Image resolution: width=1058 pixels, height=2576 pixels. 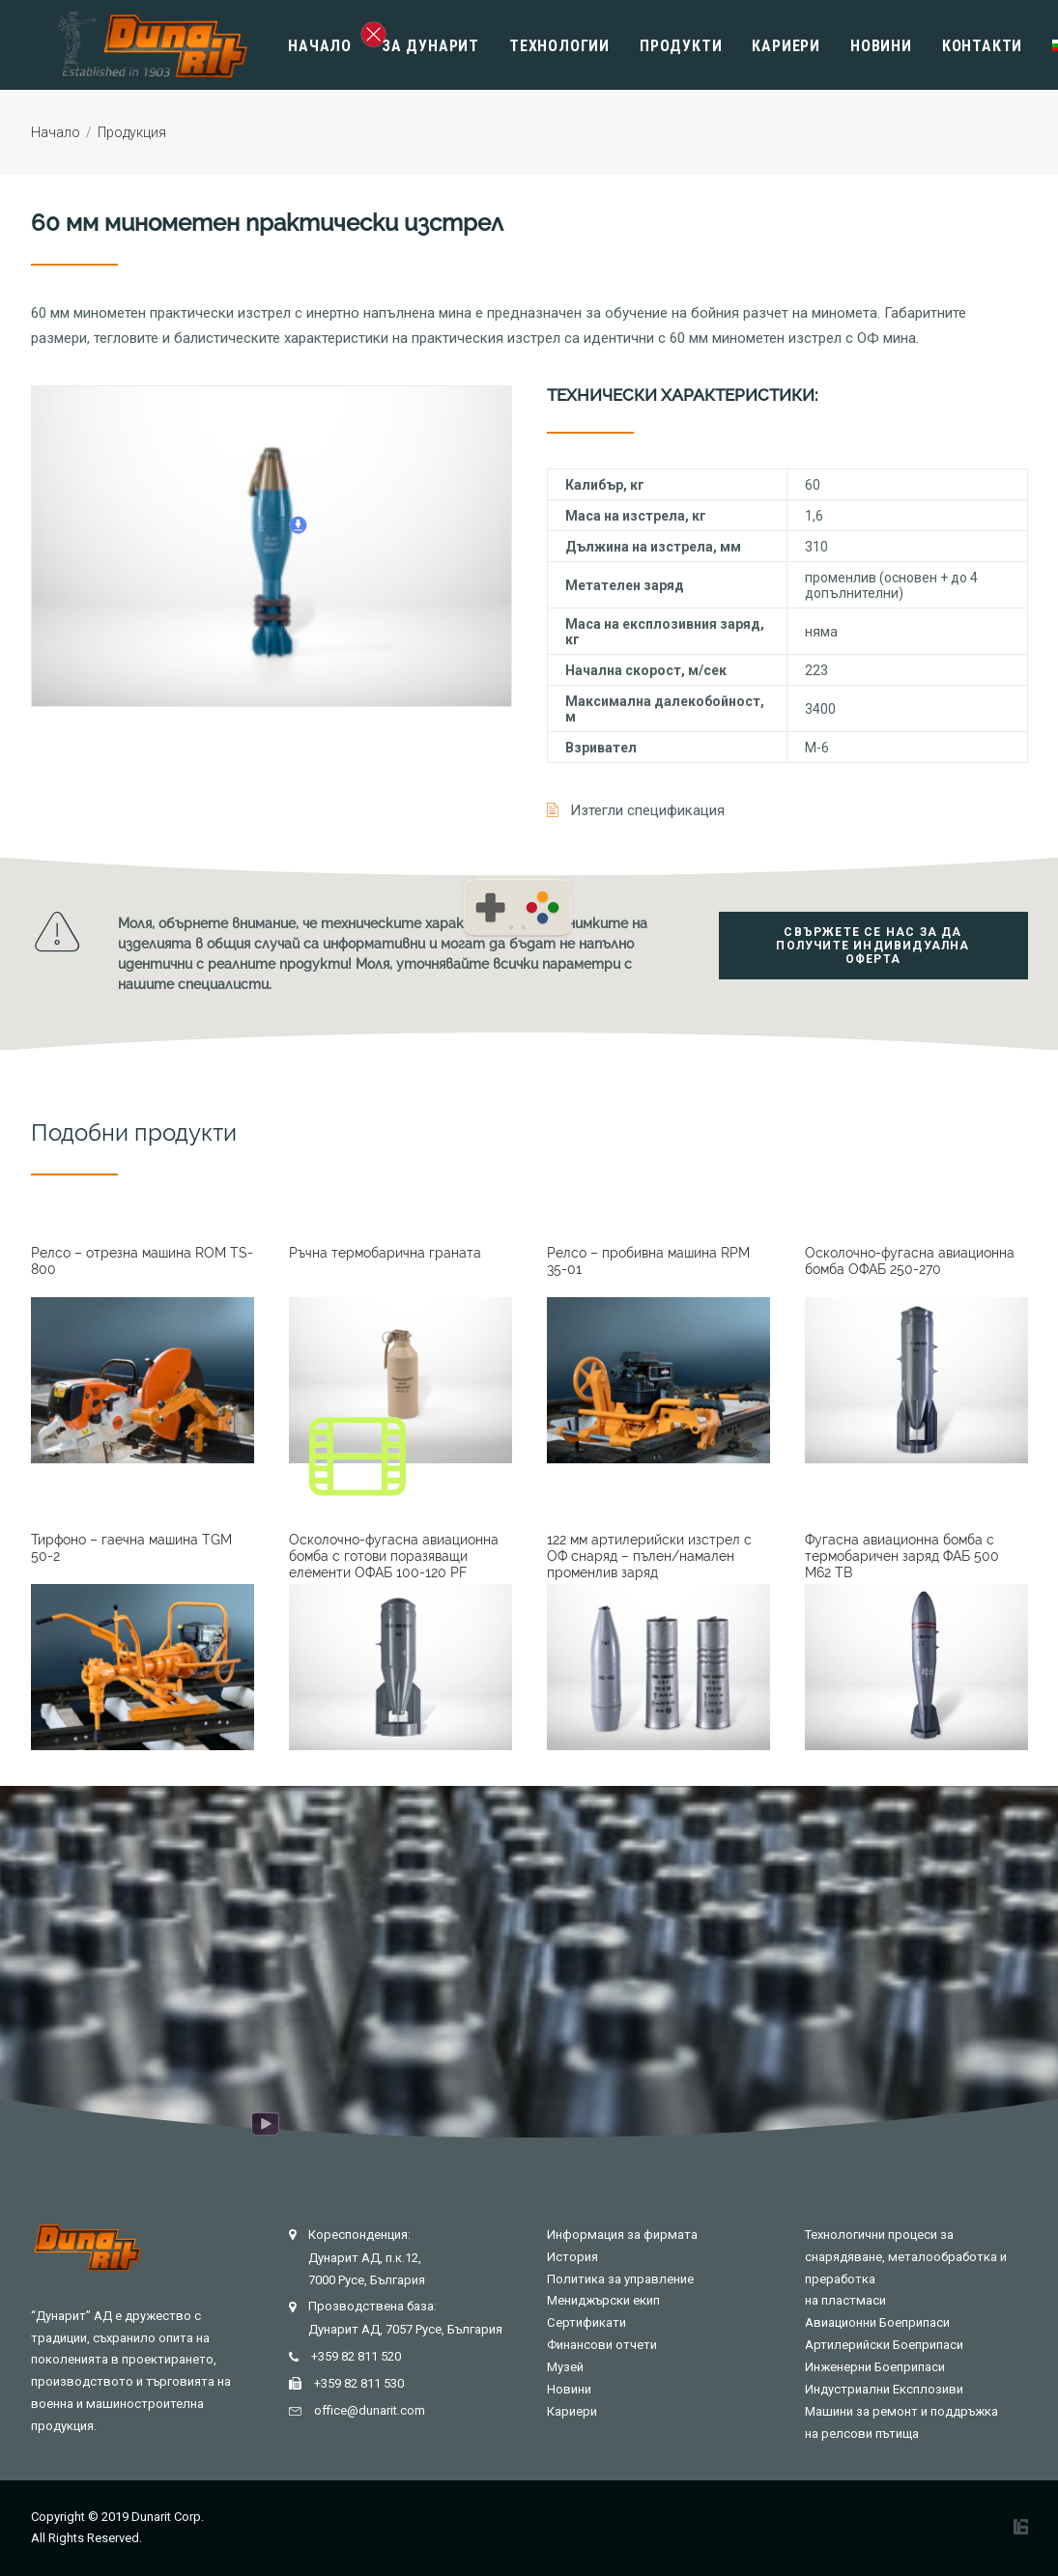 I want to click on open the games category or folder, so click(x=517, y=907).